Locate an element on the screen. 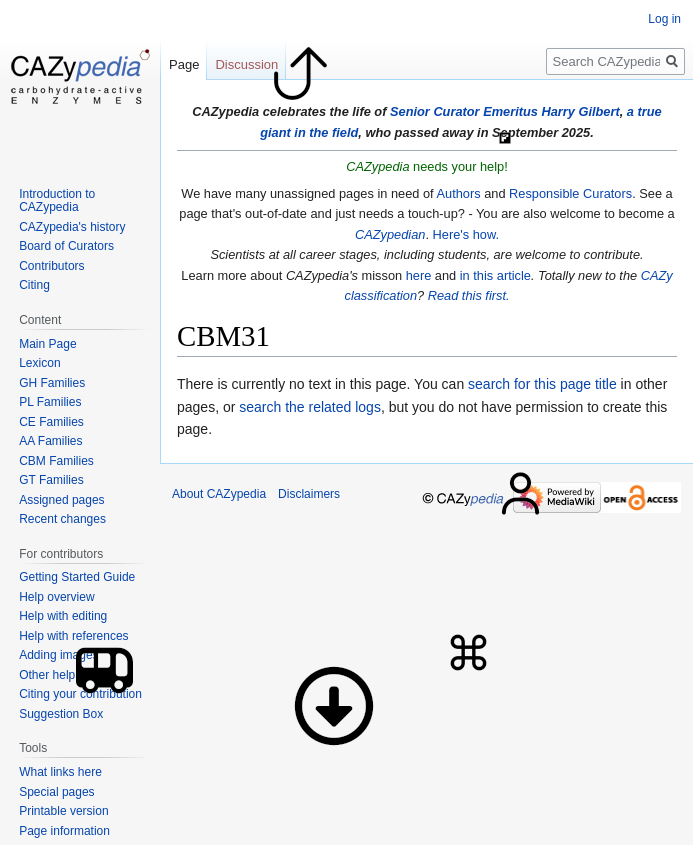 The height and width of the screenshot is (845, 693). go back or return to previous state is located at coordinates (300, 73).